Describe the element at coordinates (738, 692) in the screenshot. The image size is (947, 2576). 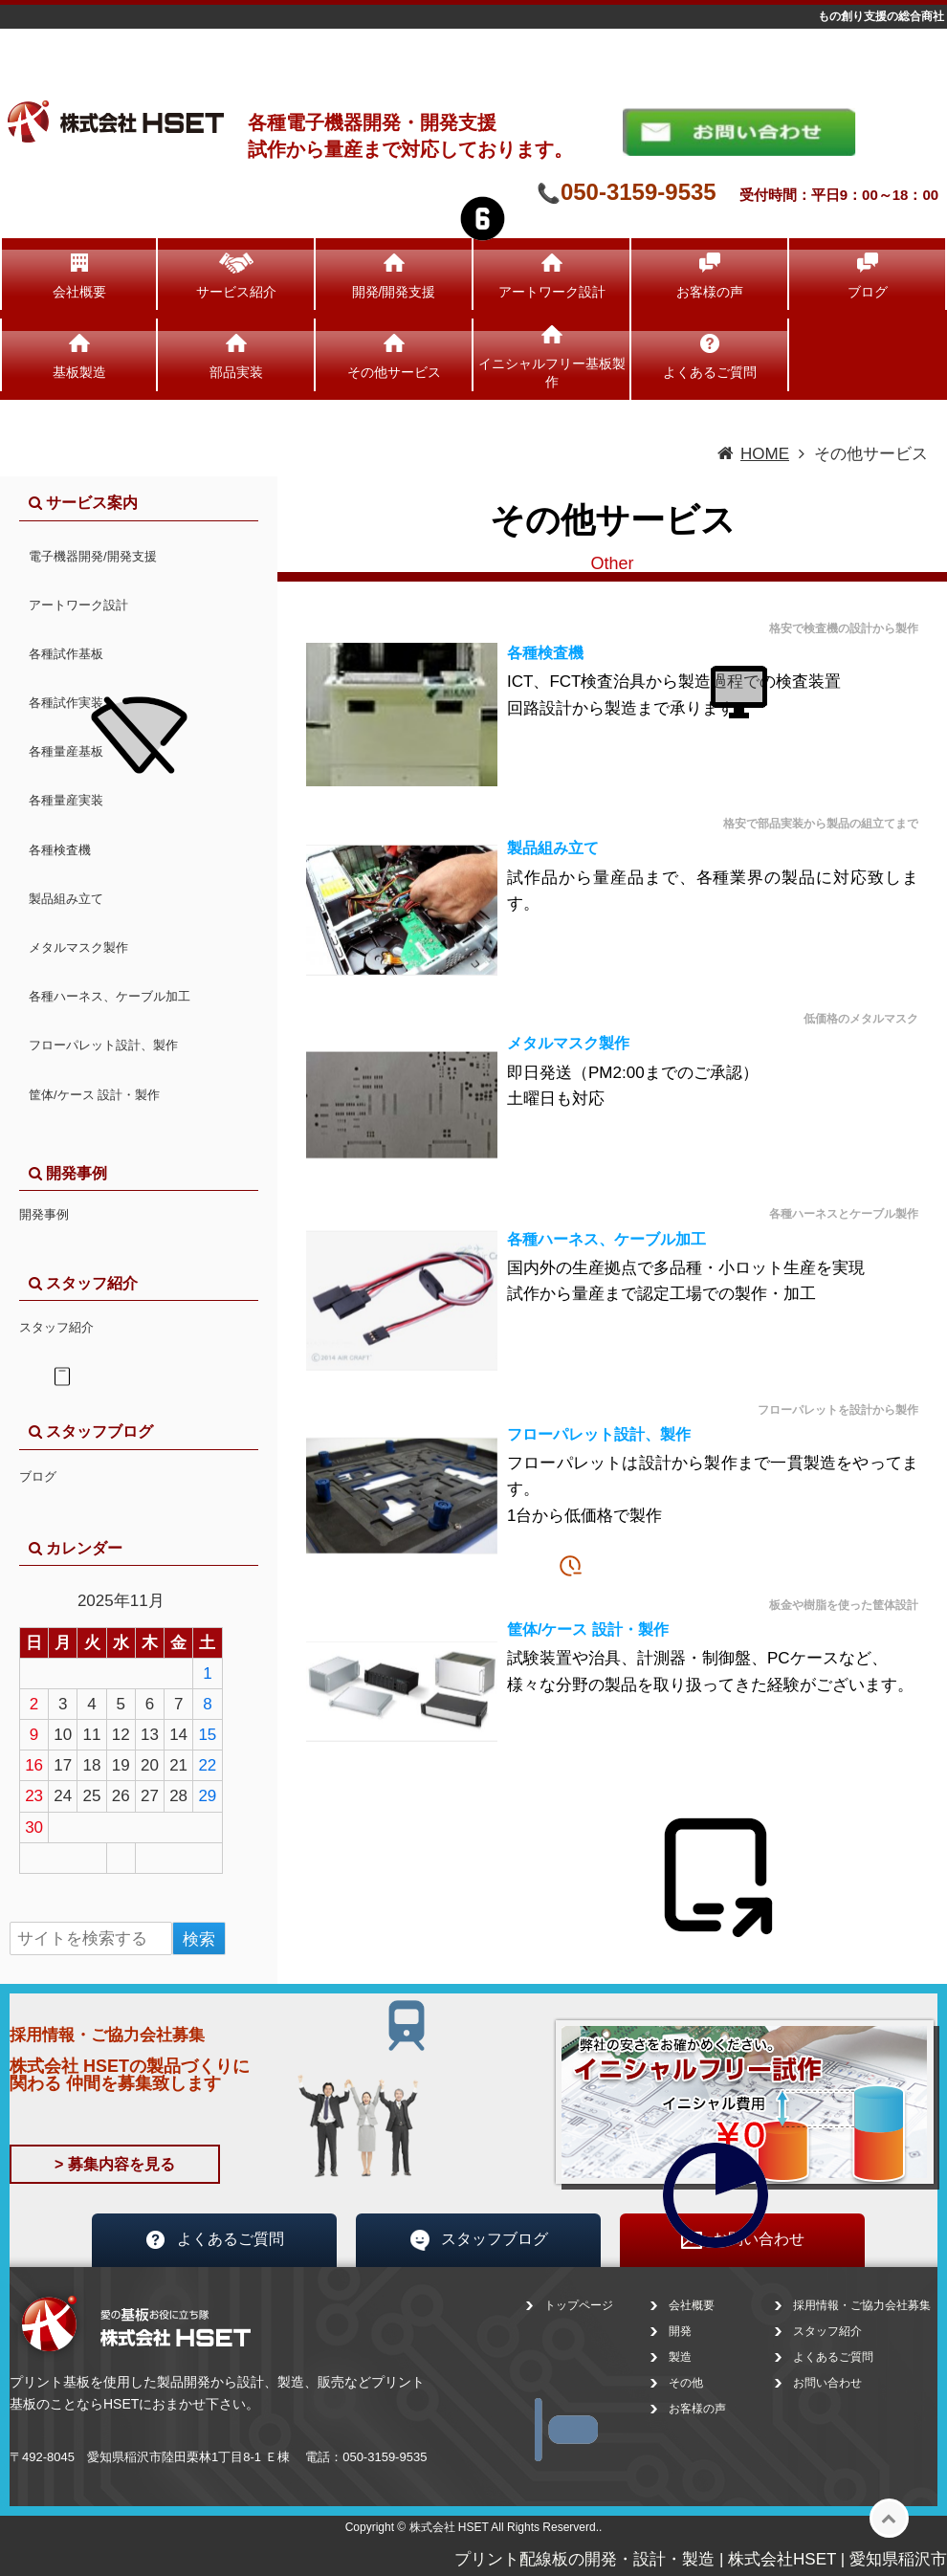
I see `switch to desktop view` at that location.